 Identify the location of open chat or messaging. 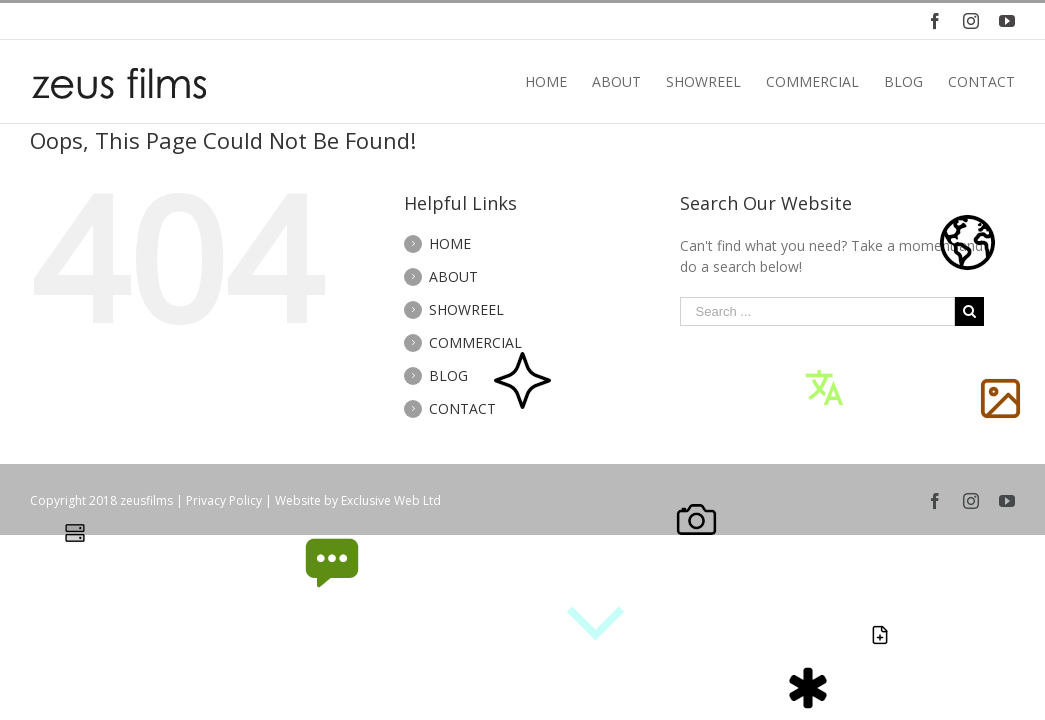
(332, 563).